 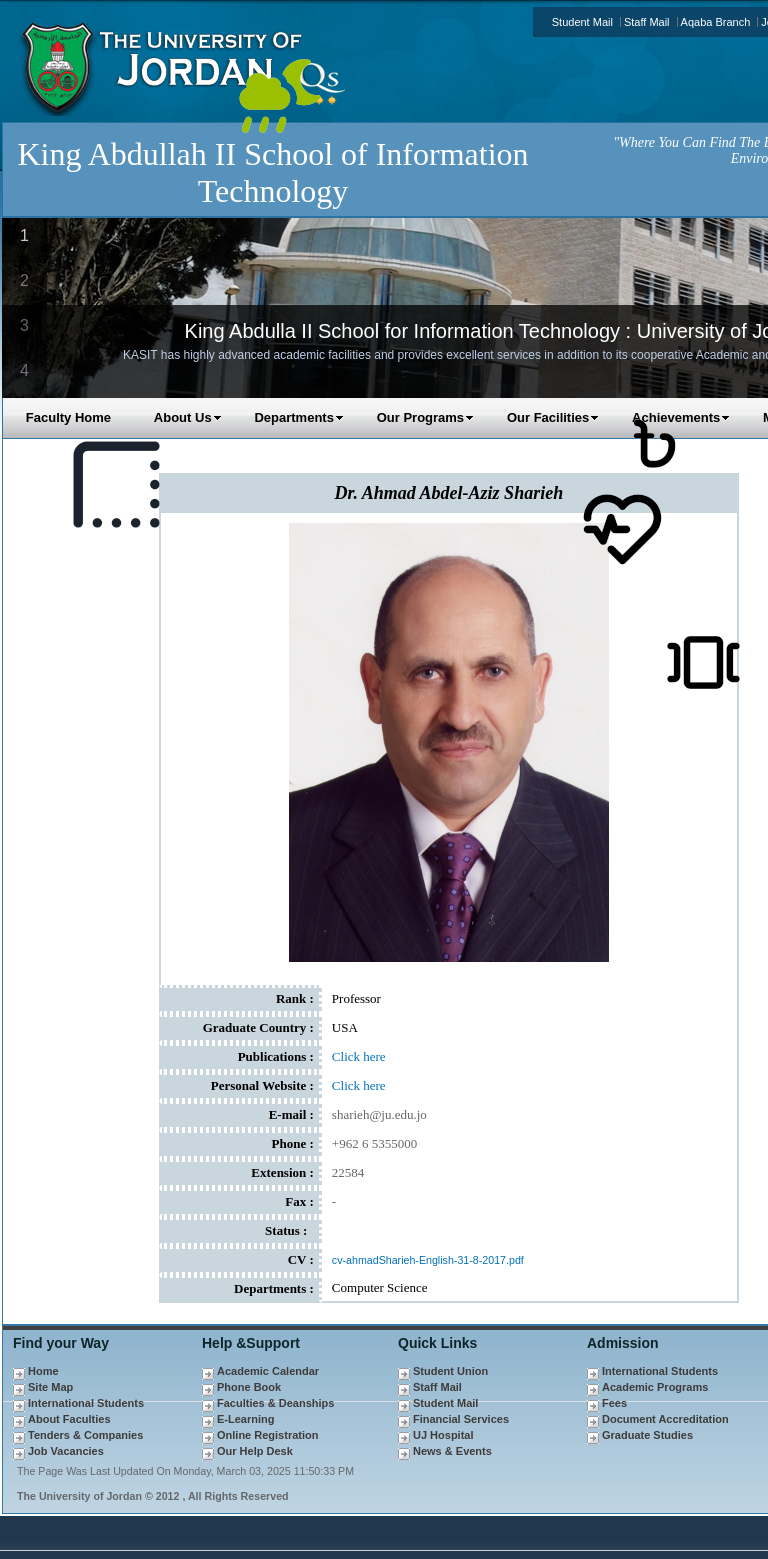 I want to click on change border style for selected element, so click(x=116, y=484).